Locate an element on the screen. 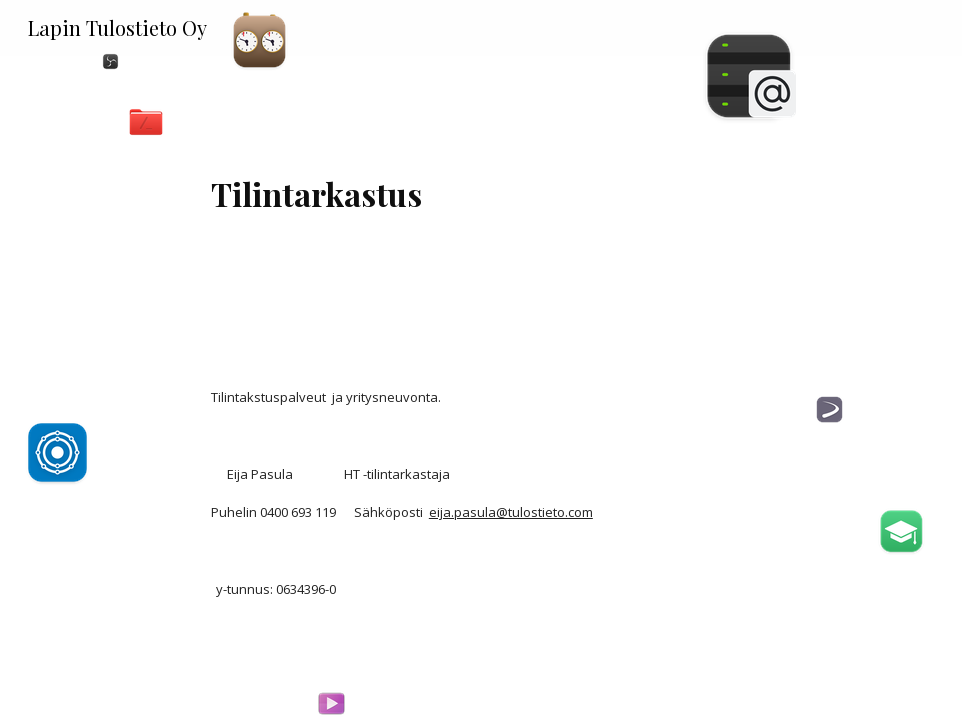 This screenshot has width=962, height=720. access the root directory folder is located at coordinates (146, 122).